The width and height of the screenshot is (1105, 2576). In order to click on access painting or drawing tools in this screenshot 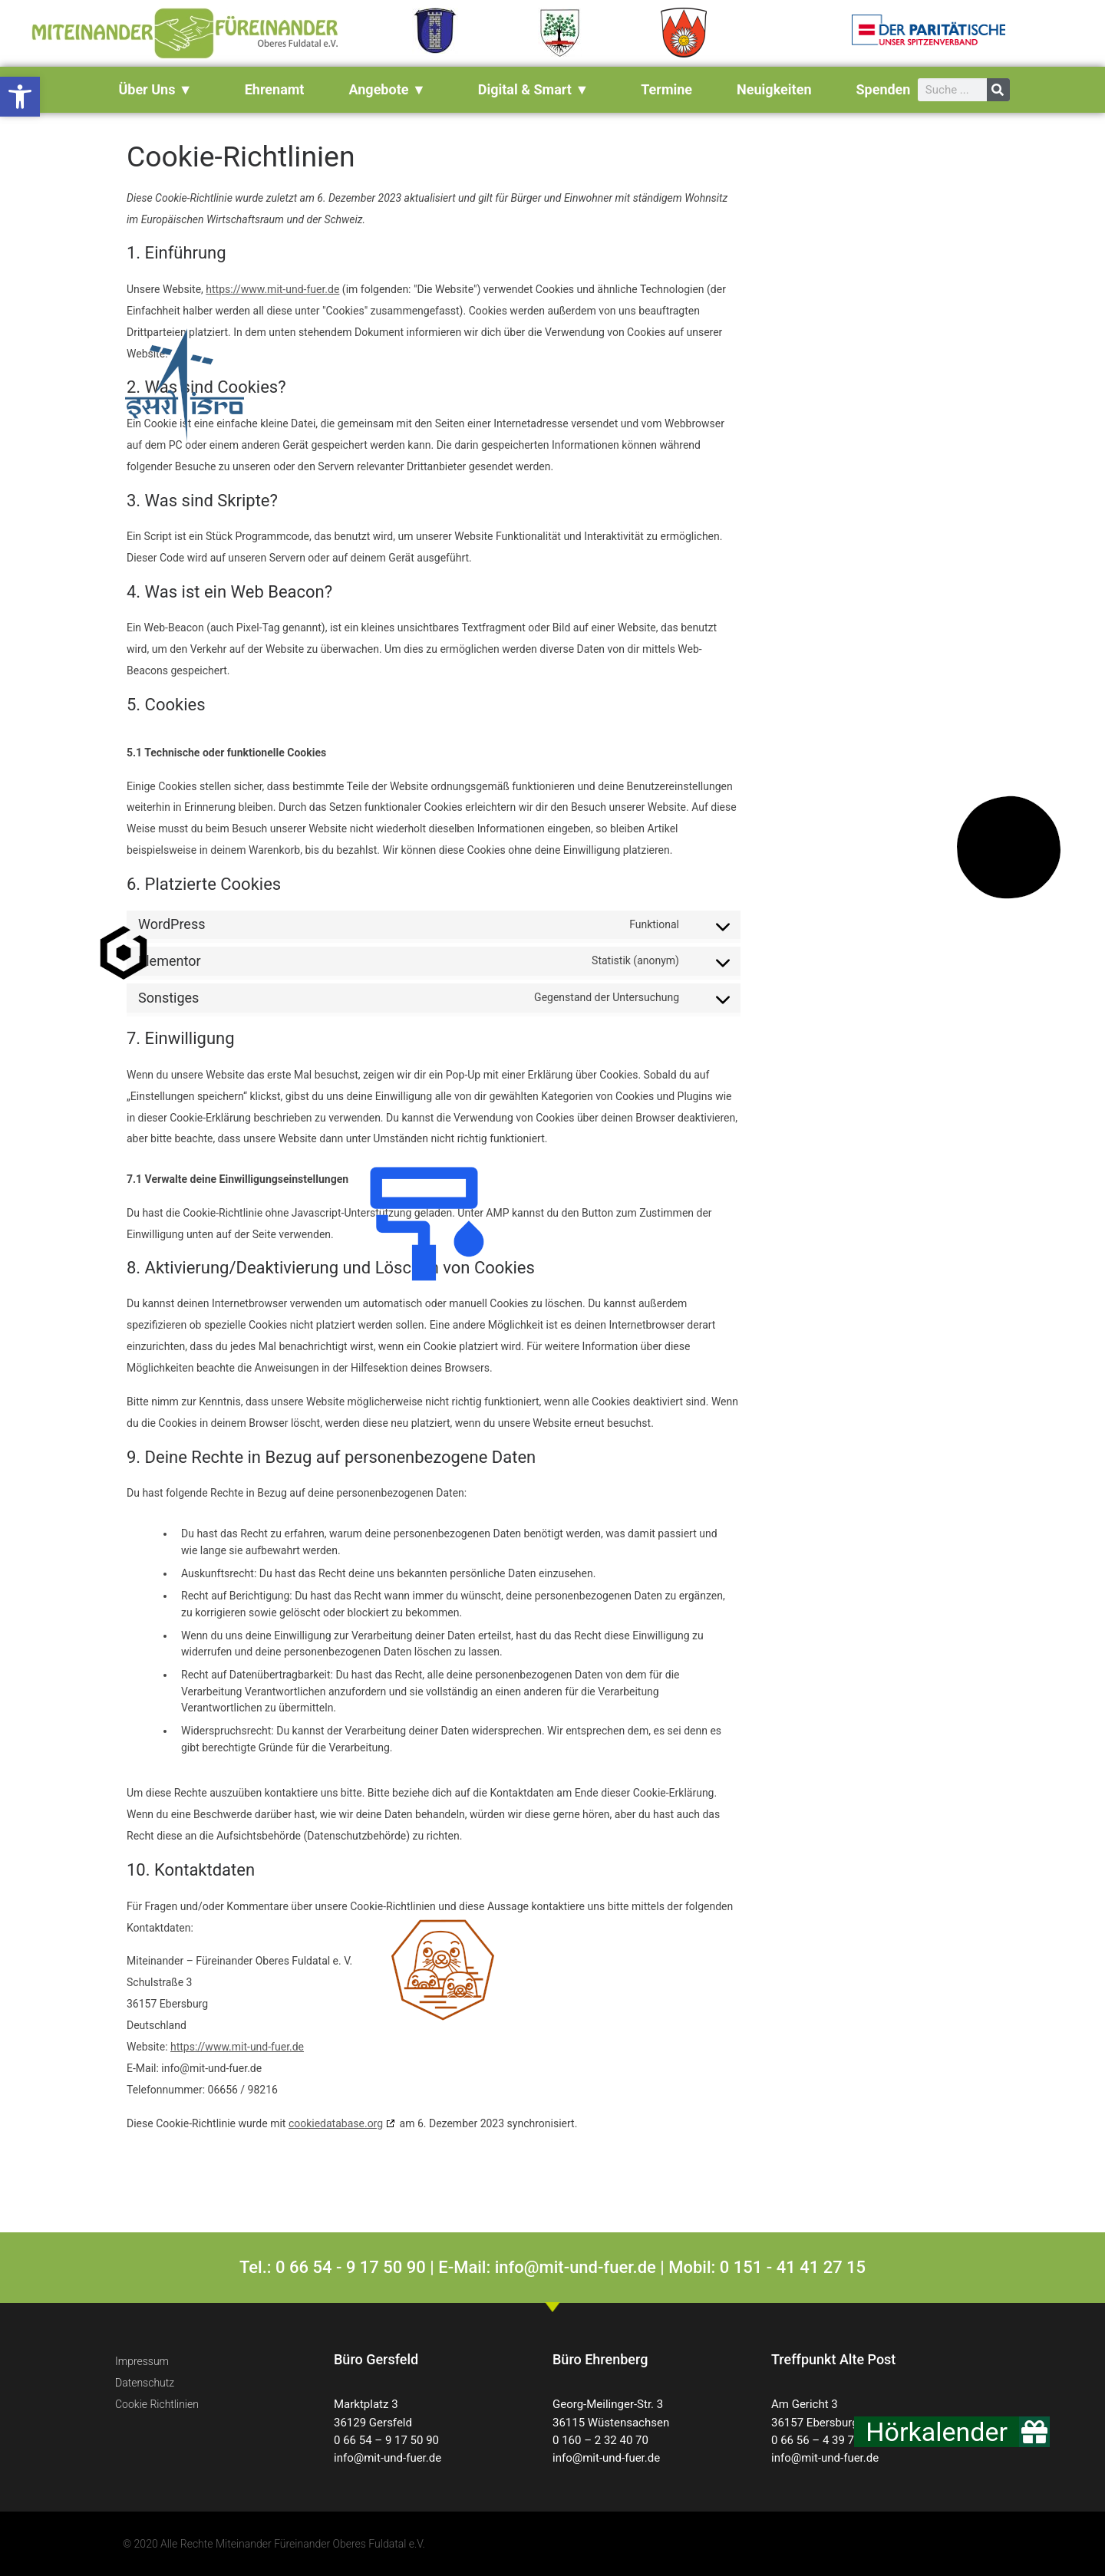, I will do `click(424, 1220)`.